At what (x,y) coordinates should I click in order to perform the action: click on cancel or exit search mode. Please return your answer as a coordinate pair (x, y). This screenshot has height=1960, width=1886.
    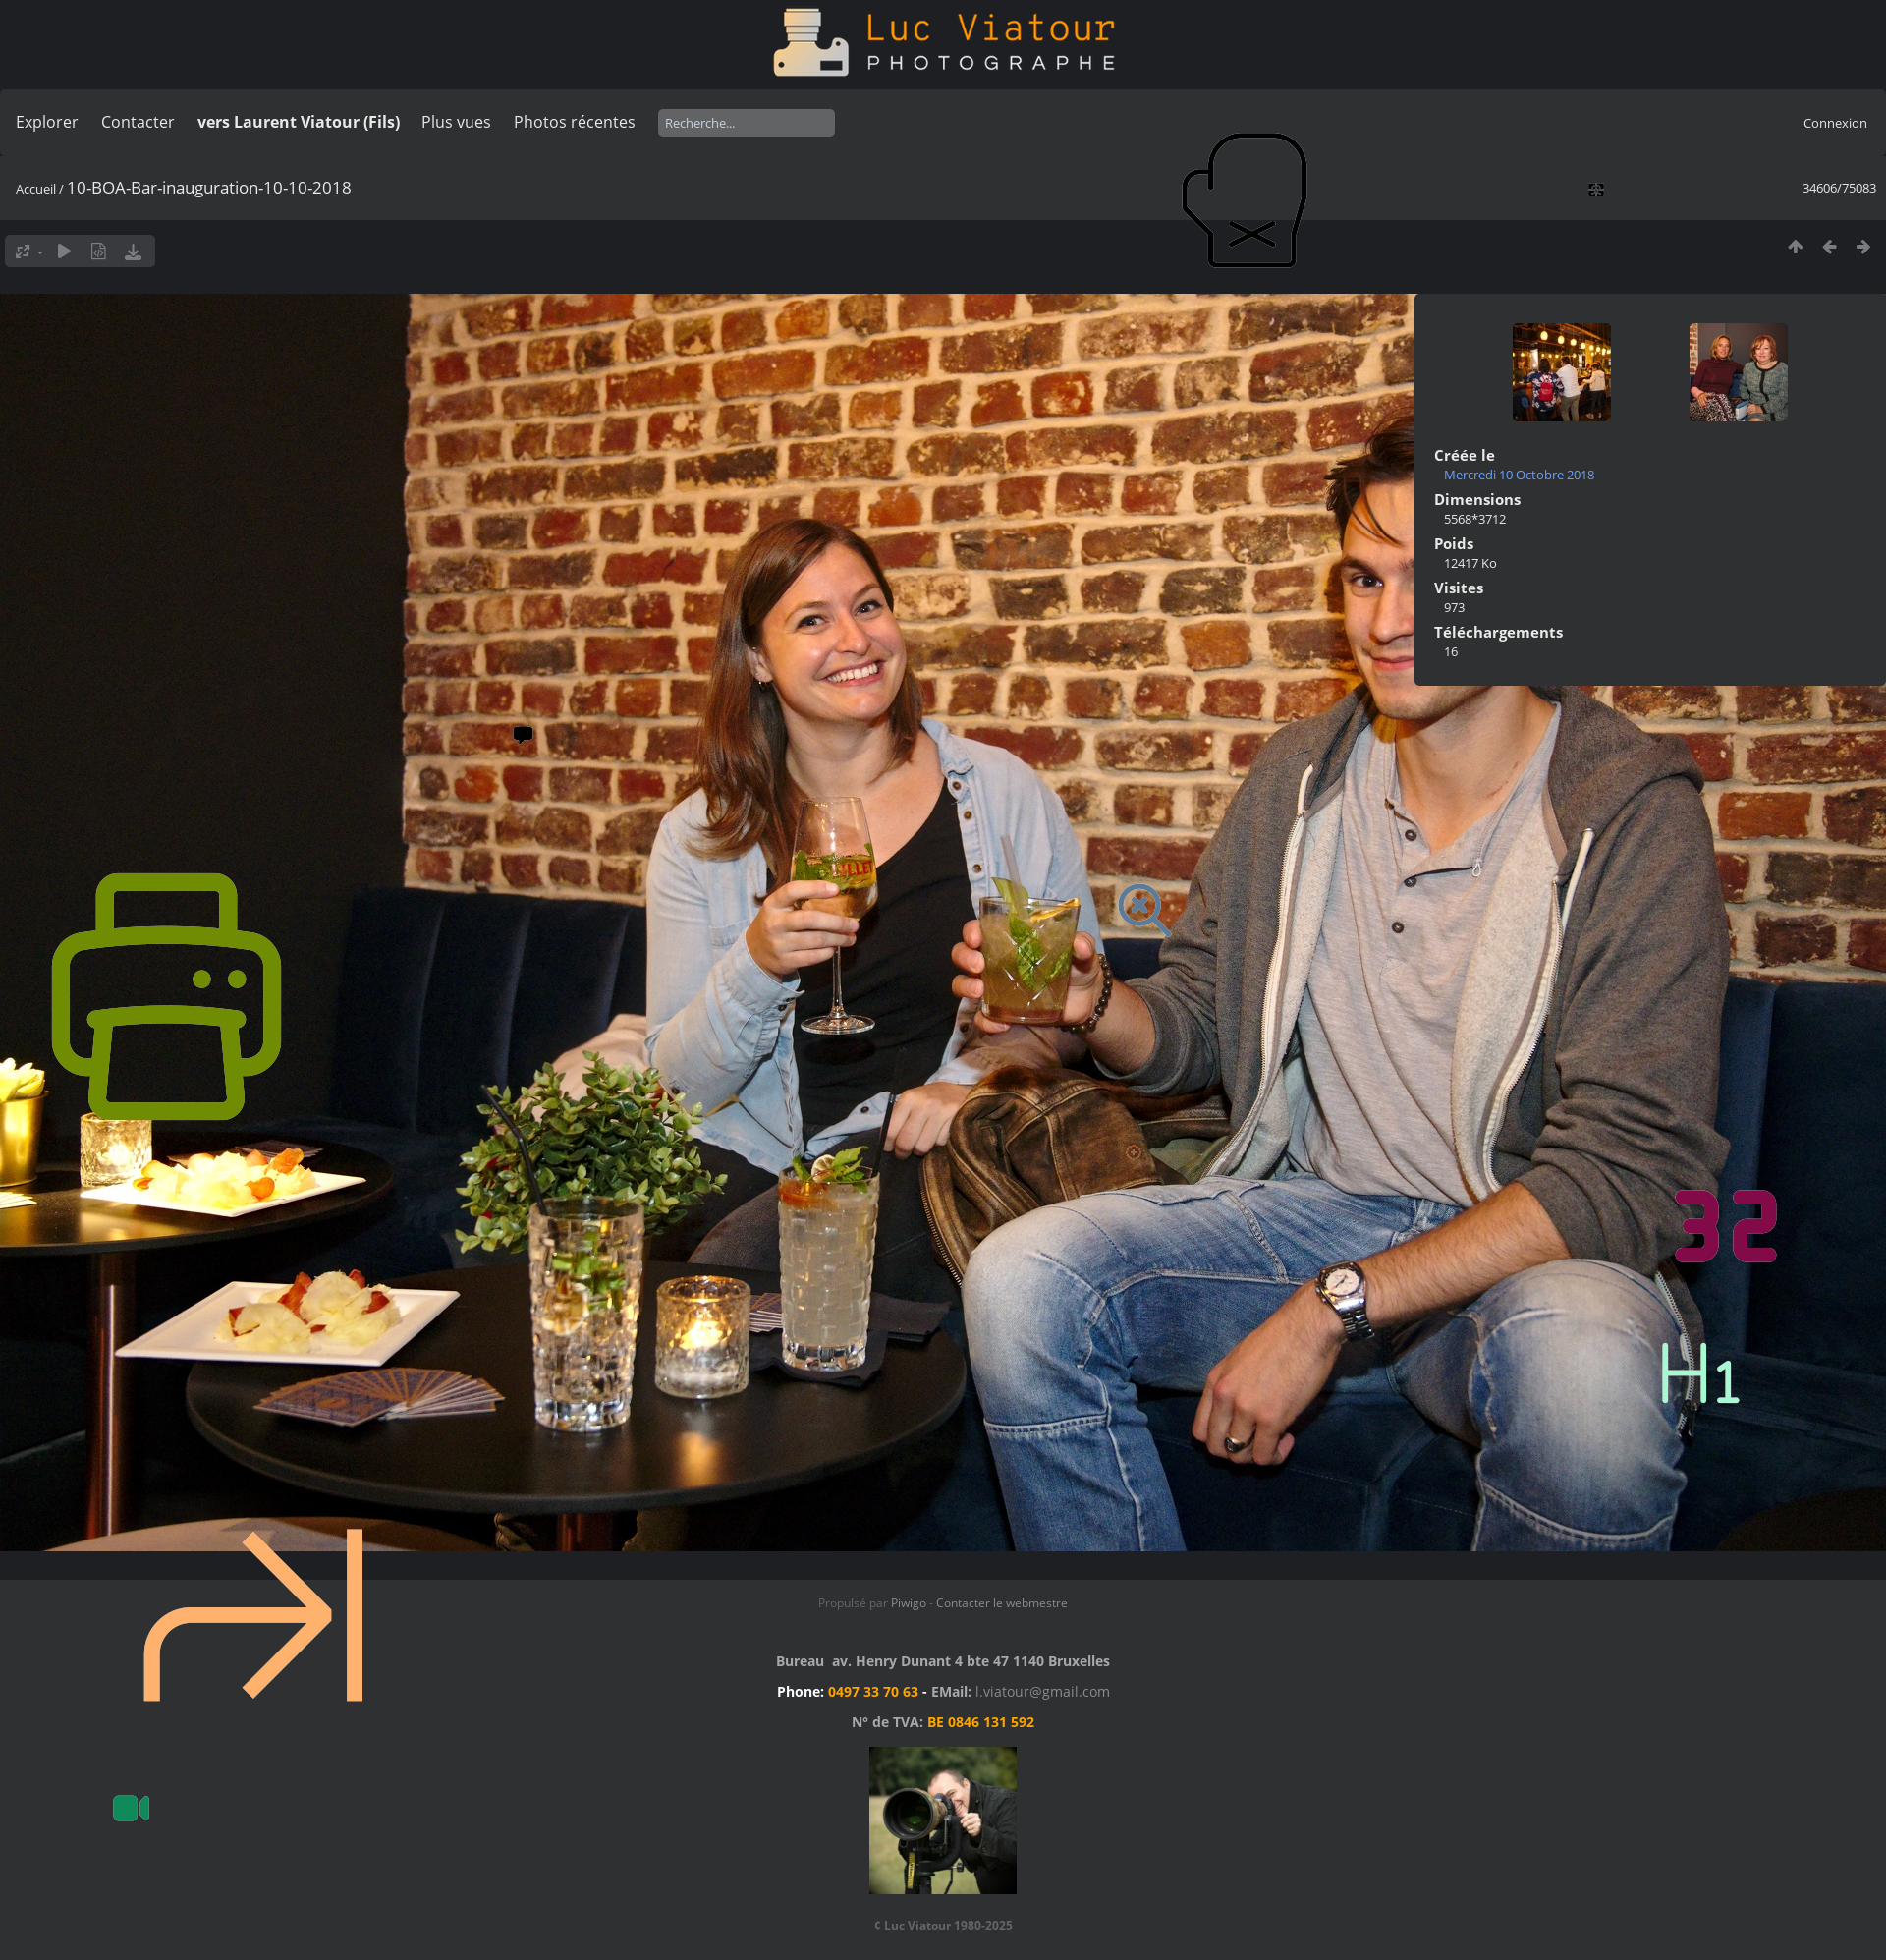
    Looking at the image, I should click on (1144, 910).